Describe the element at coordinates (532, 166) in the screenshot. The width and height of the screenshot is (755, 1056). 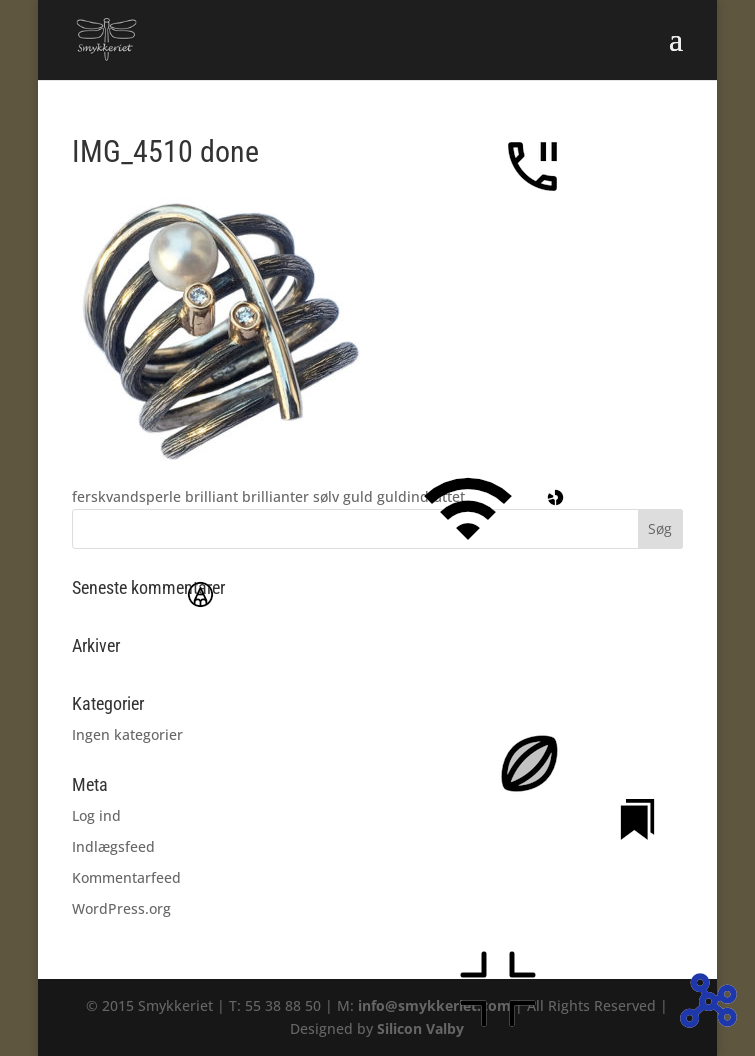
I see `call on hold` at that location.